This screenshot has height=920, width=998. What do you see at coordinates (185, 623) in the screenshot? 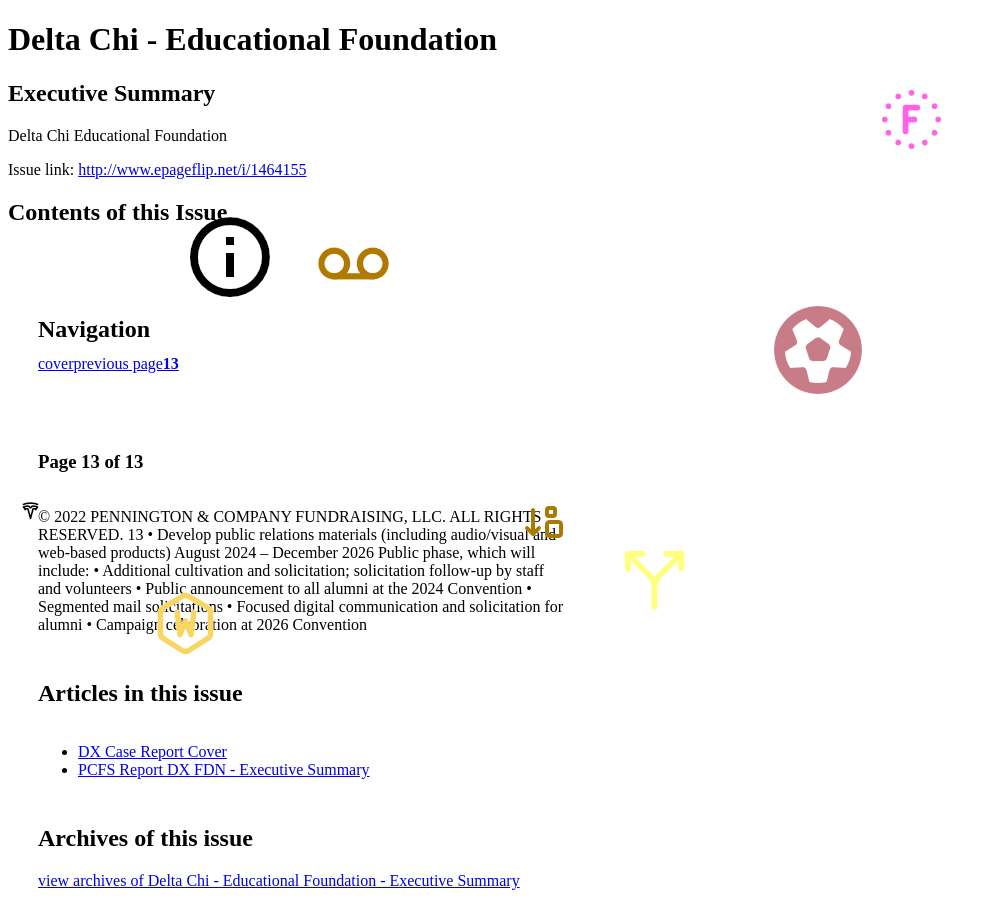
I see `open or access a service starting with "W"` at bounding box center [185, 623].